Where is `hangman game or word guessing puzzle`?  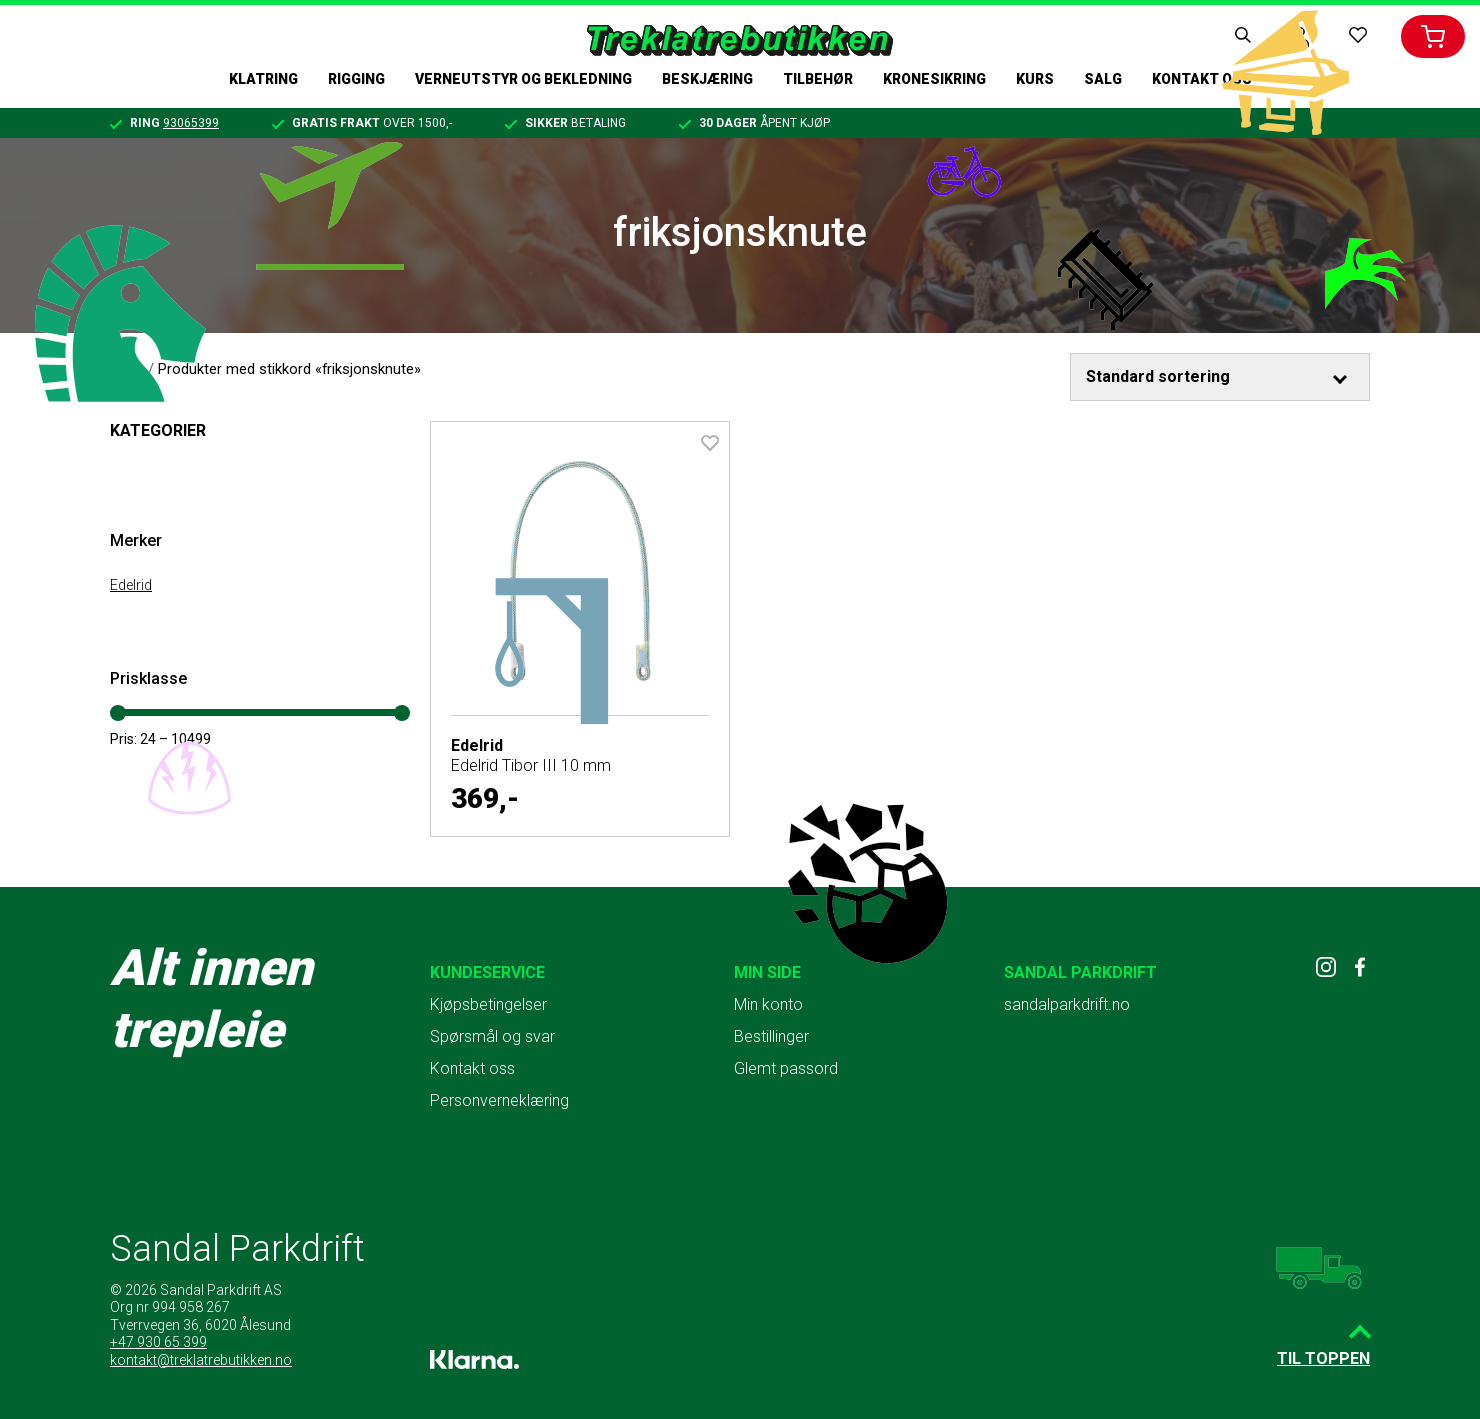
hangman game or word guessing puzzle is located at coordinates (549, 650).